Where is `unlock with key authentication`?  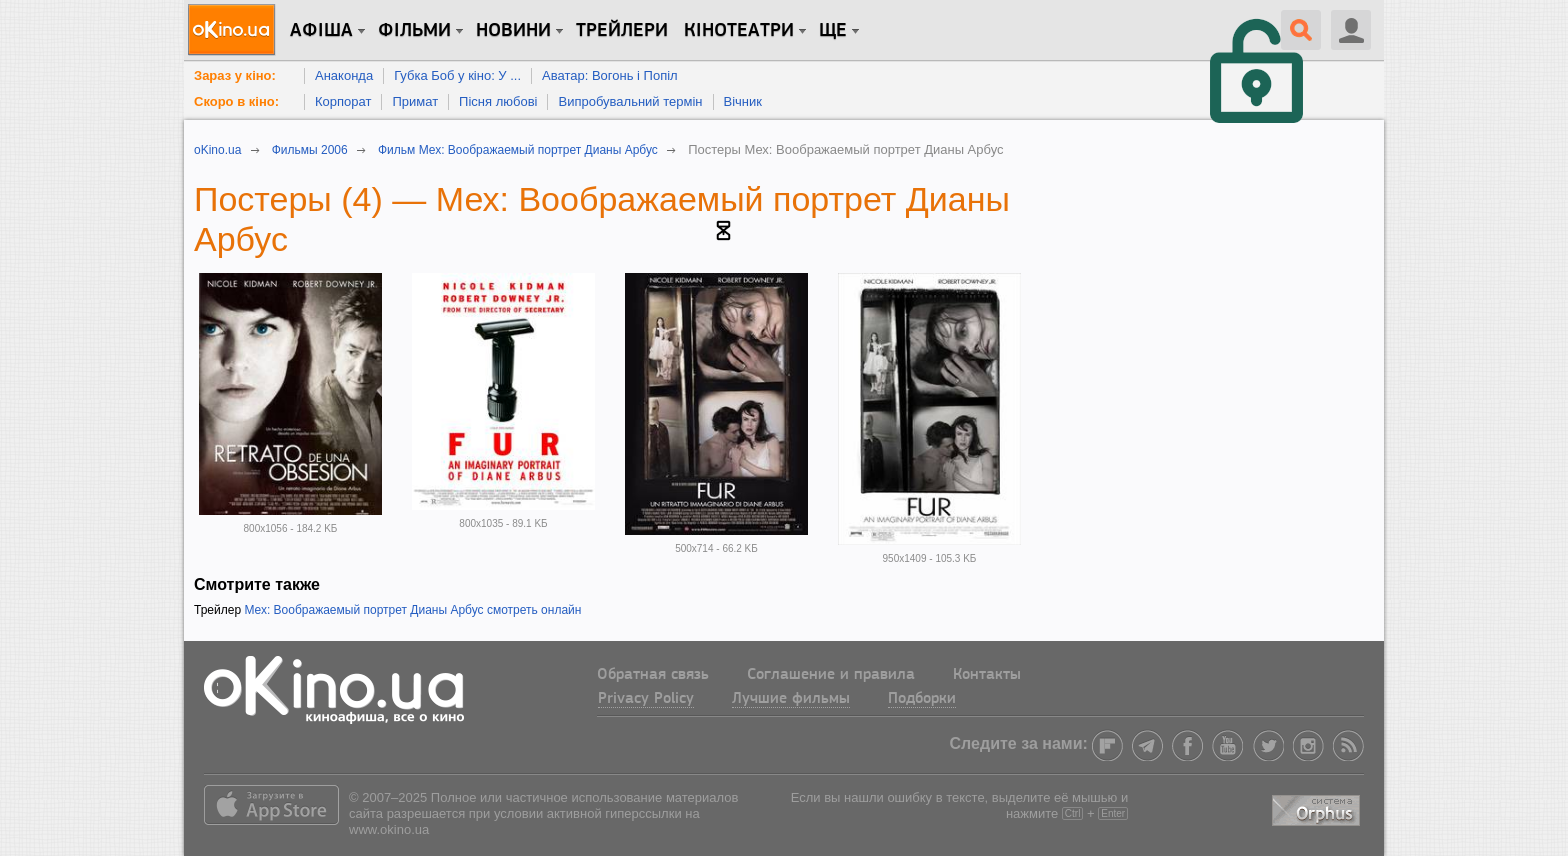 unlock with key authentication is located at coordinates (1256, 76).